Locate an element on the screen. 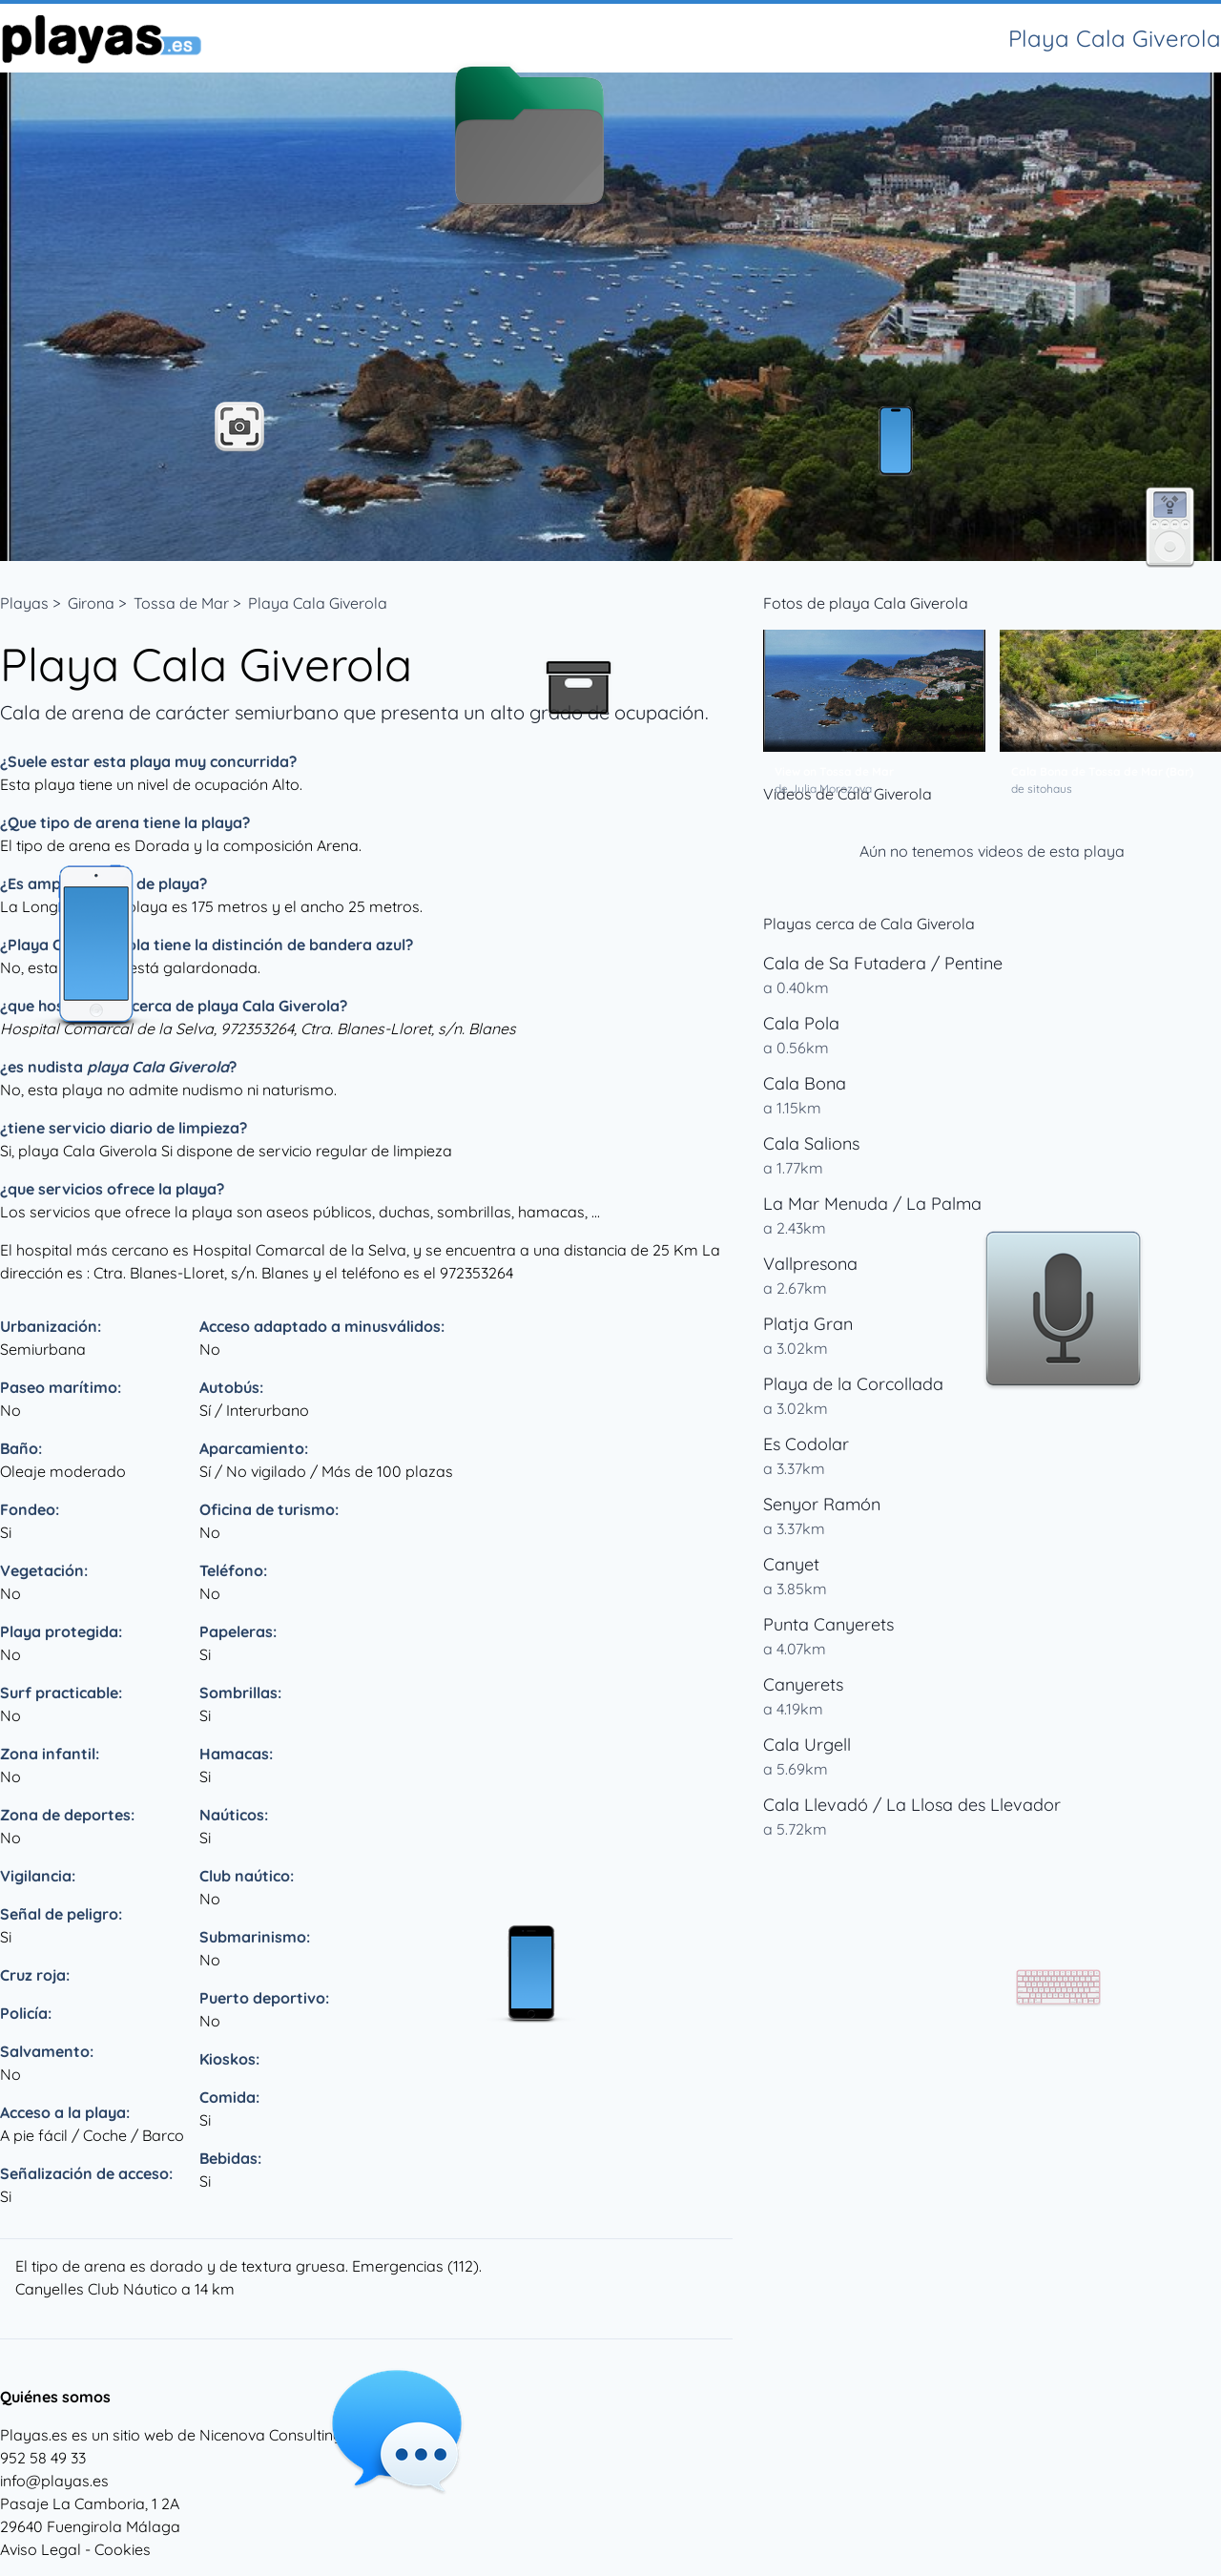 The height and width of the screenshot is (2576, 1221). drop files here to move them into this folder is located at coordinates (529, 135).